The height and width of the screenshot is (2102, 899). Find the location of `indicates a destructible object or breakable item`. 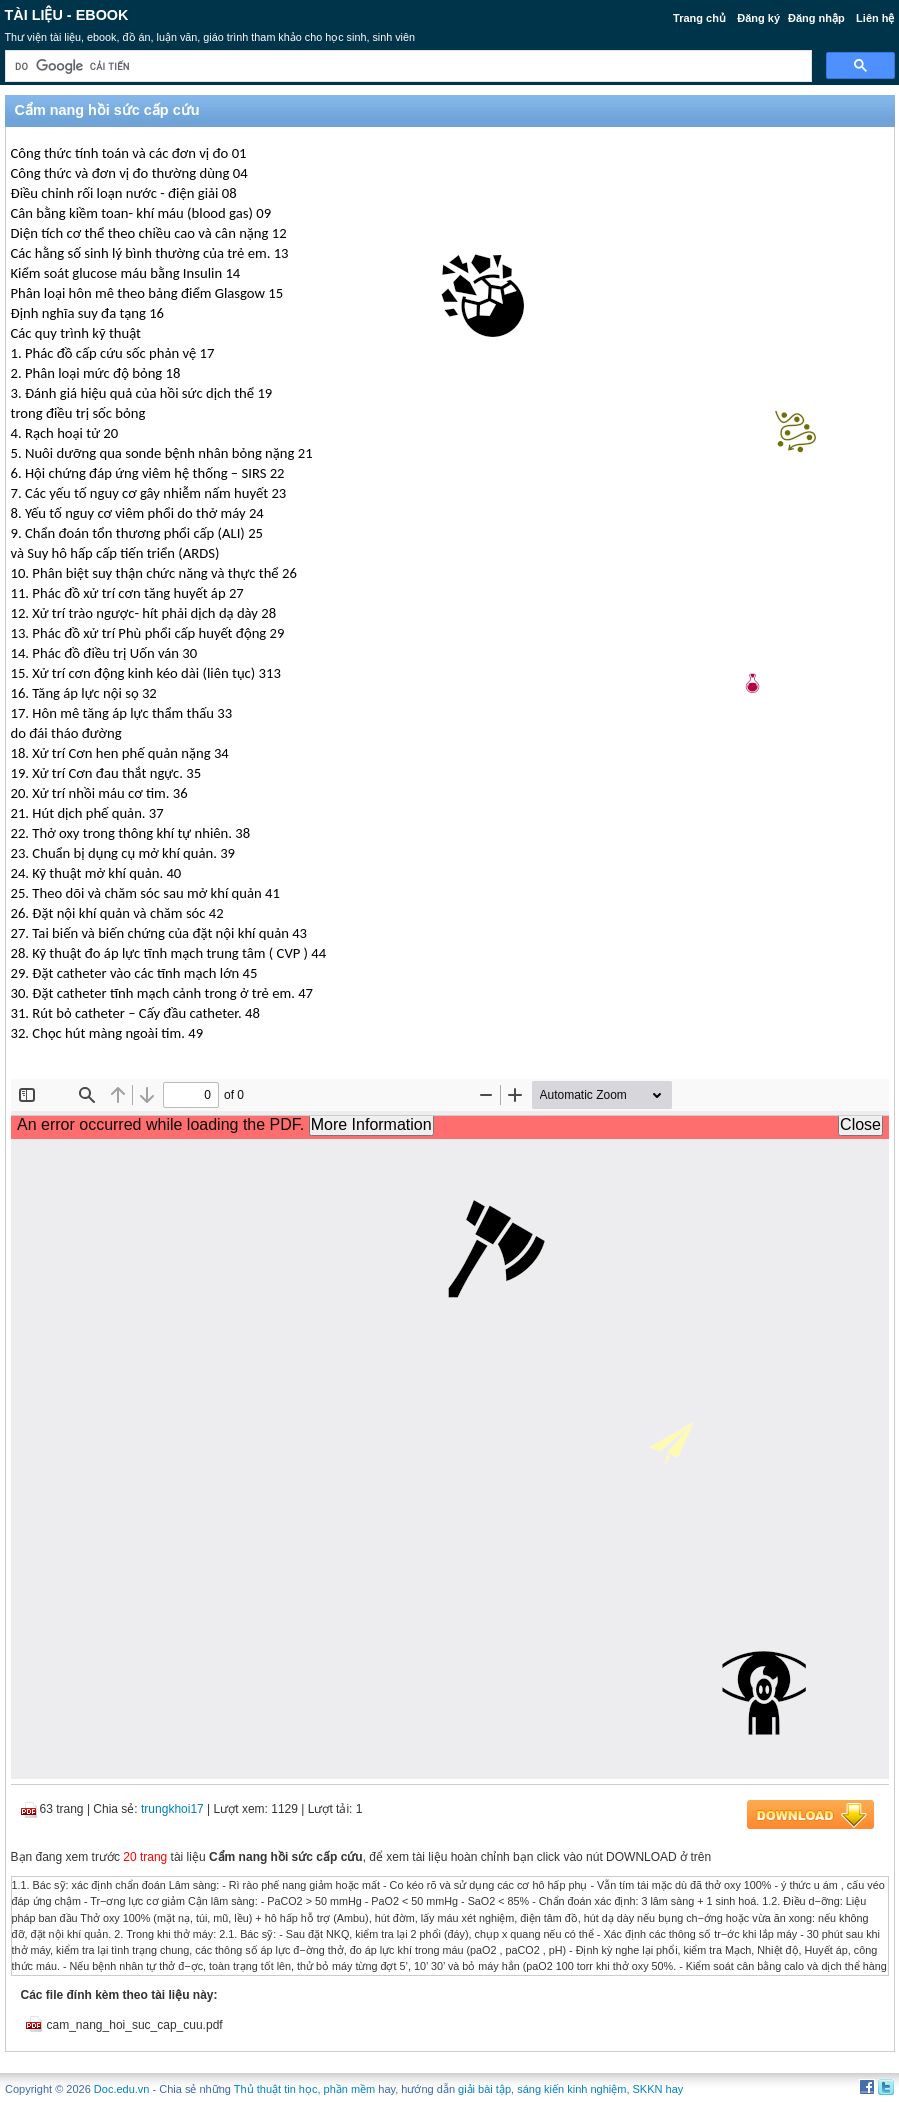

indicates a destructible object or breakable item is located at coordinates (483, 296).